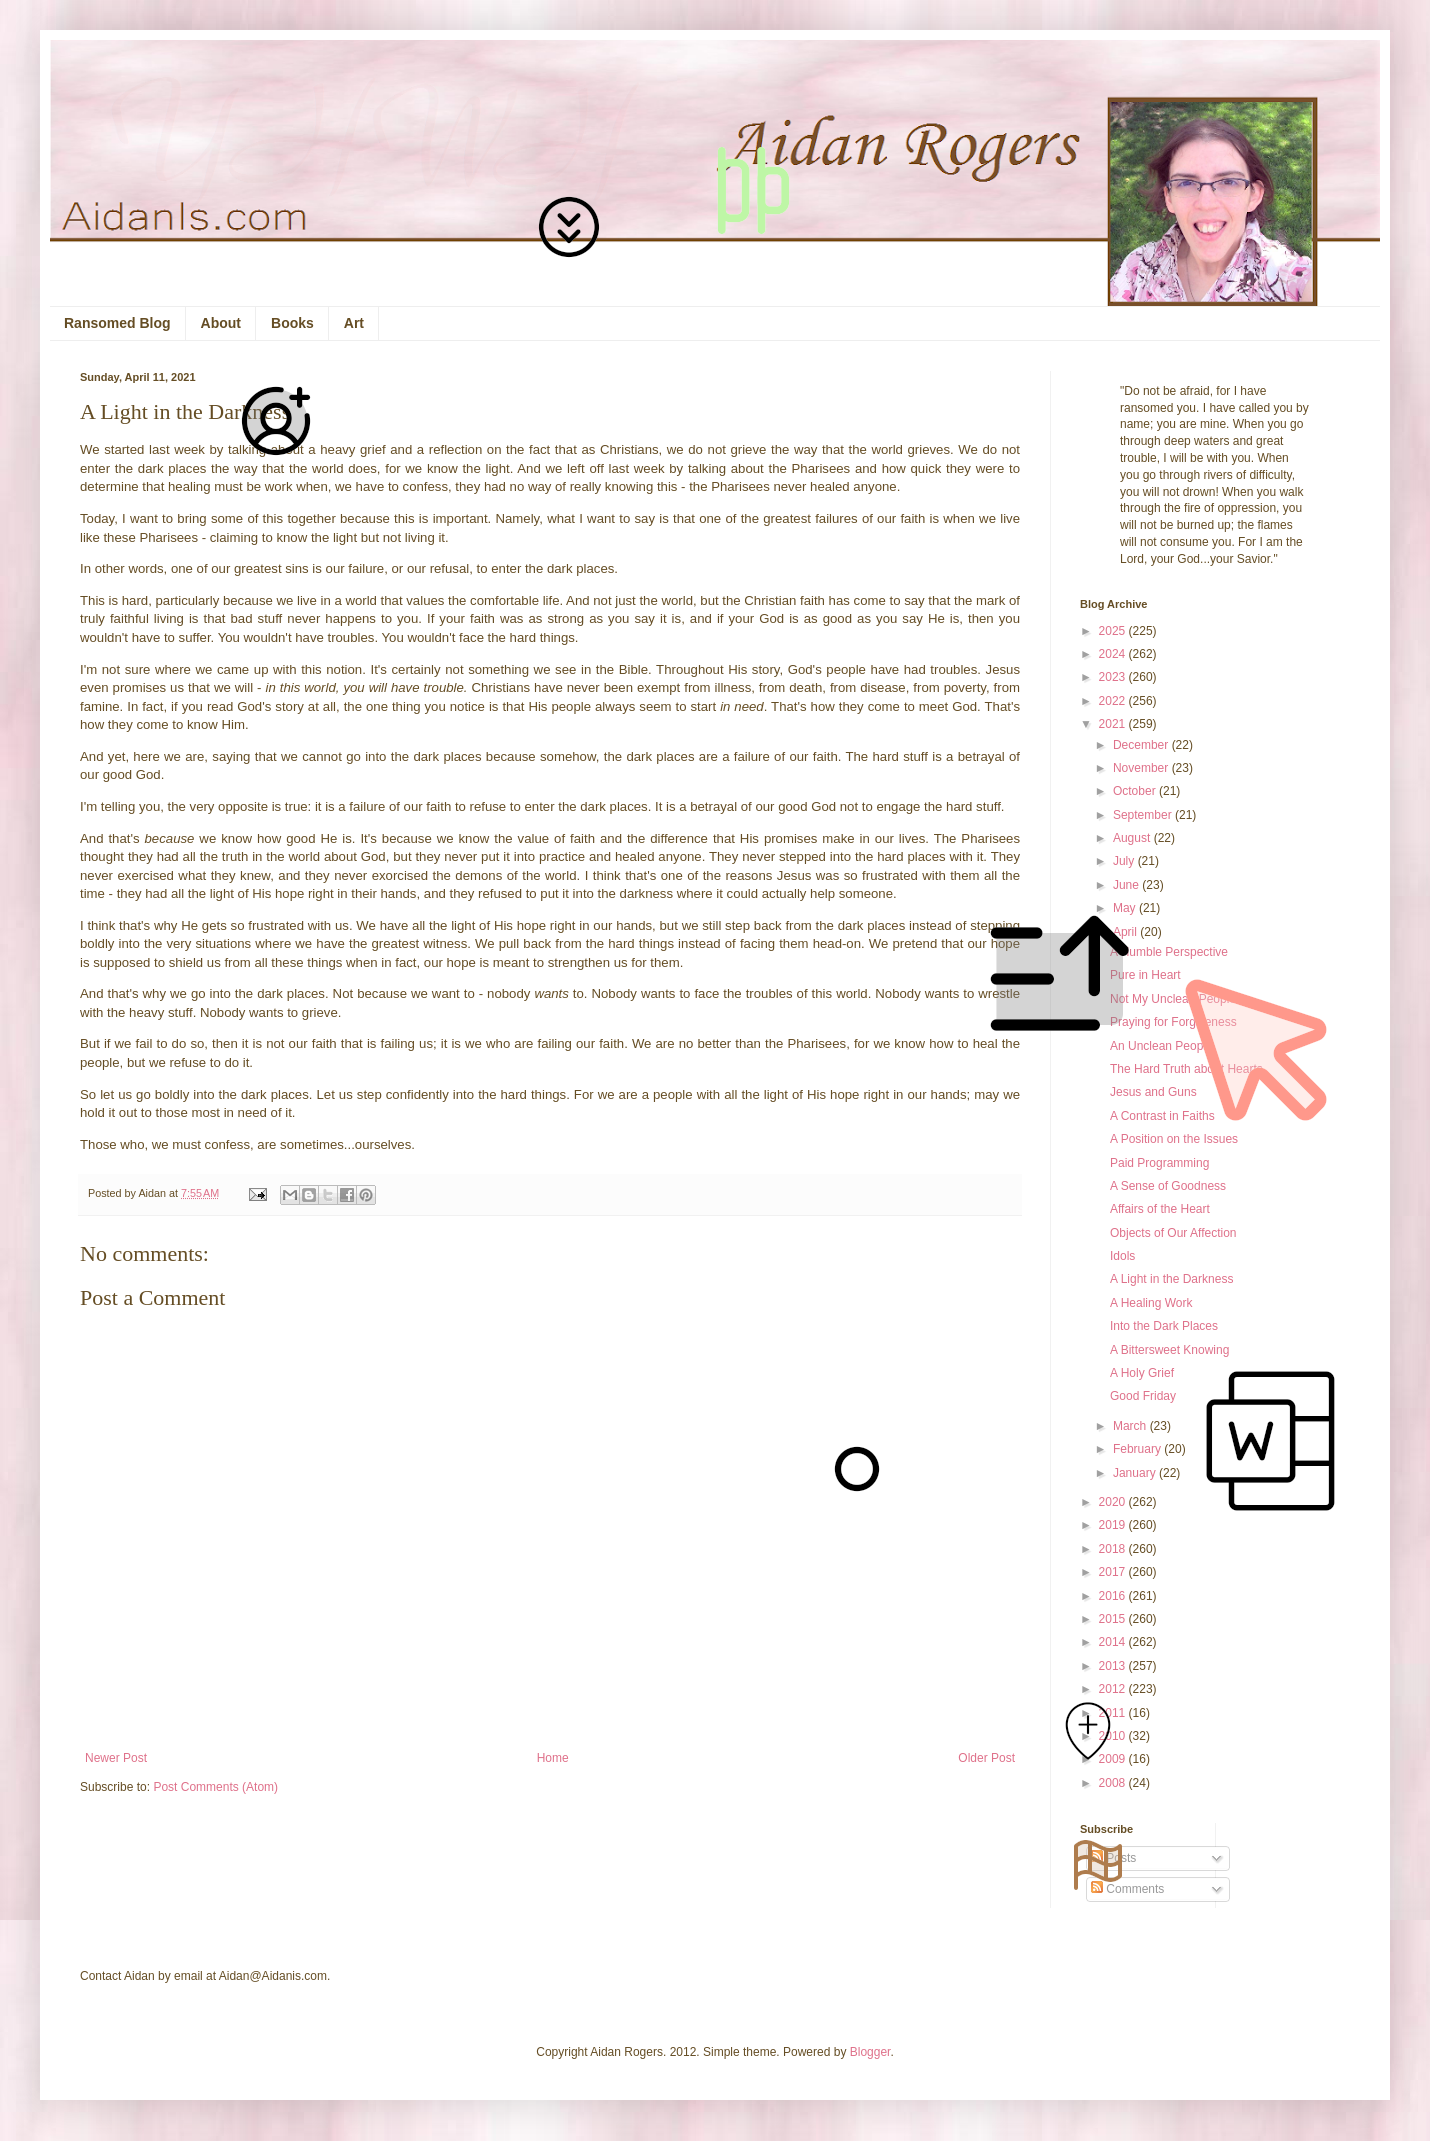 This screenshot has height=2141, width=1430. I want to click on mouse cursor pointer, so click(1256, 1050).